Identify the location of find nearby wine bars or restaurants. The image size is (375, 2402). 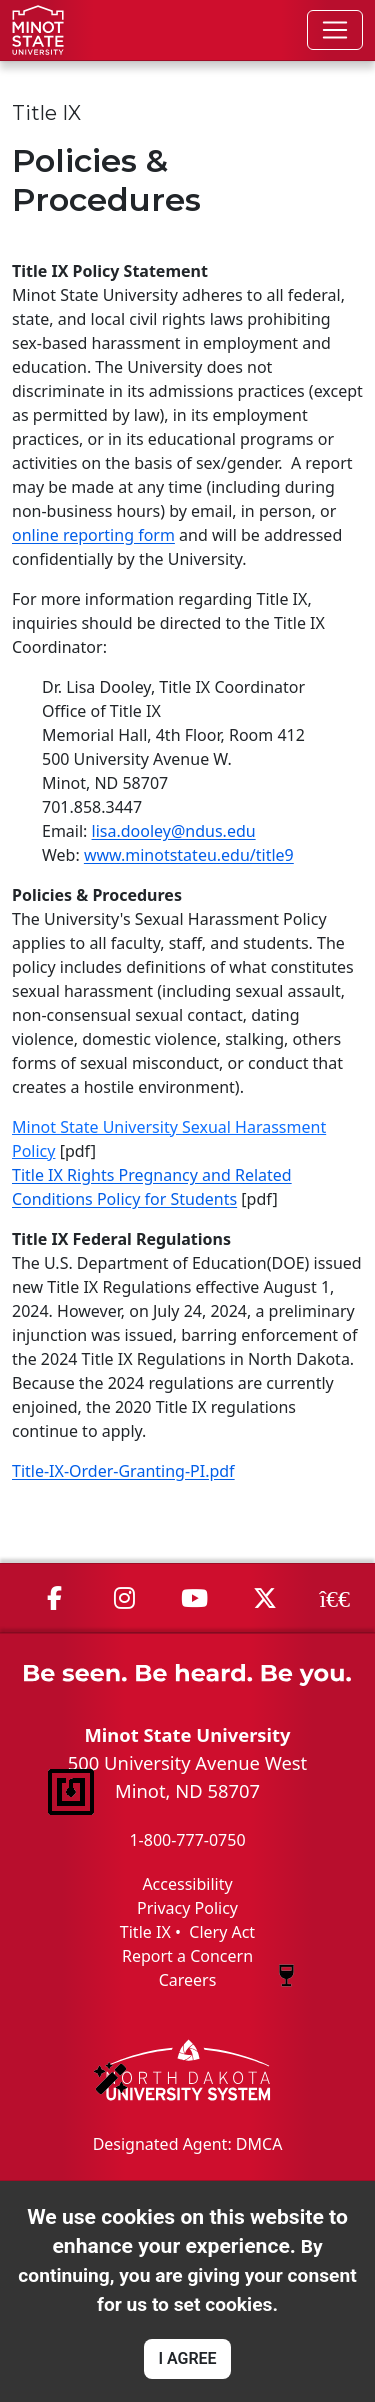
(286, 1975).